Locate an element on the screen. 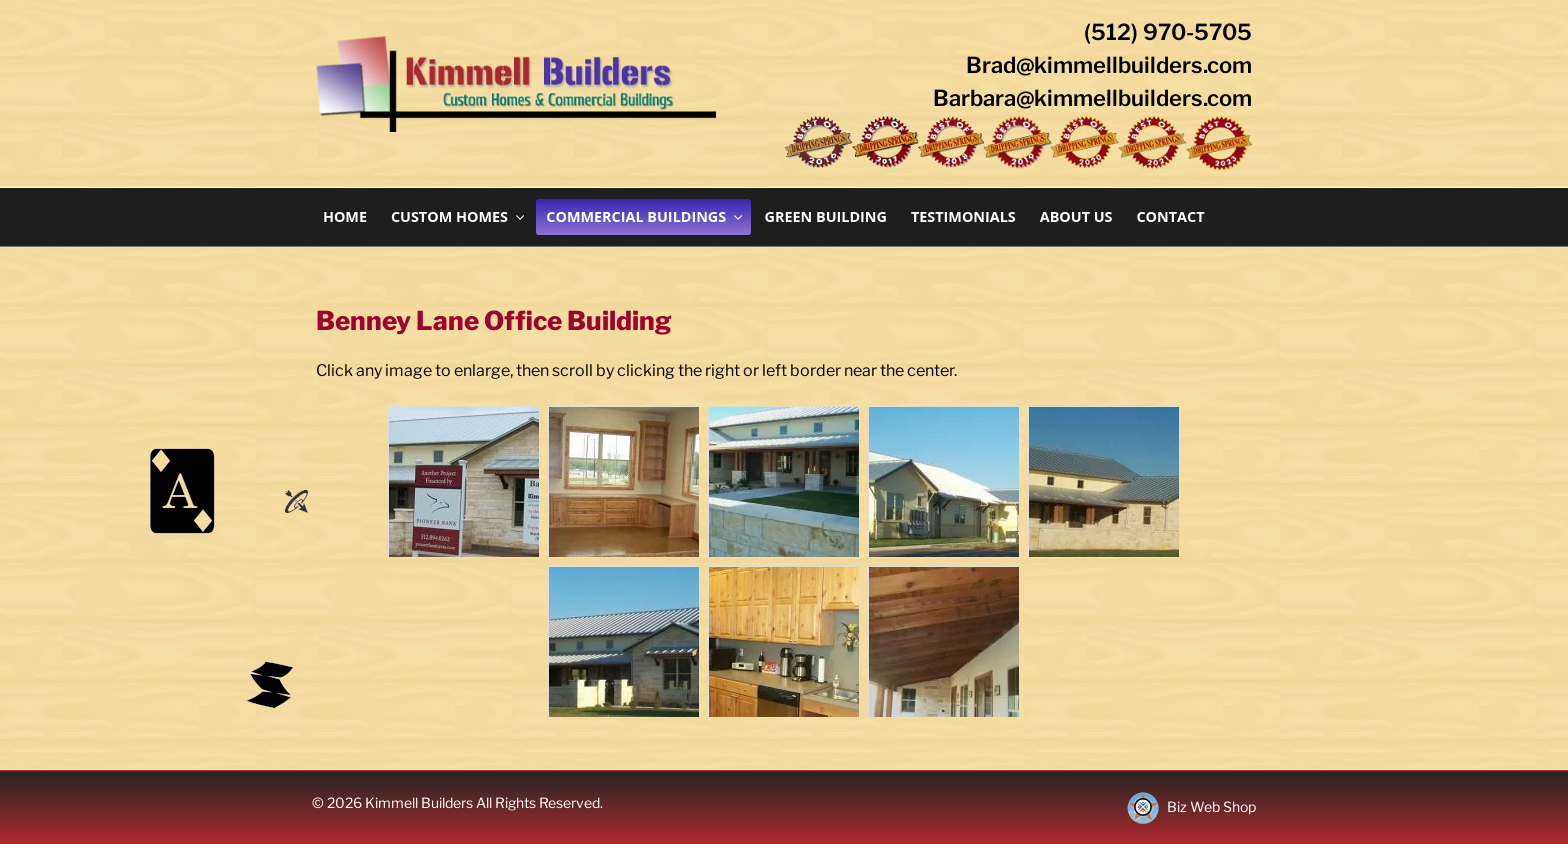 This screenshot has height=844, width=1568. activate rapid or accelerated movement is located at coordinates (296, 501).